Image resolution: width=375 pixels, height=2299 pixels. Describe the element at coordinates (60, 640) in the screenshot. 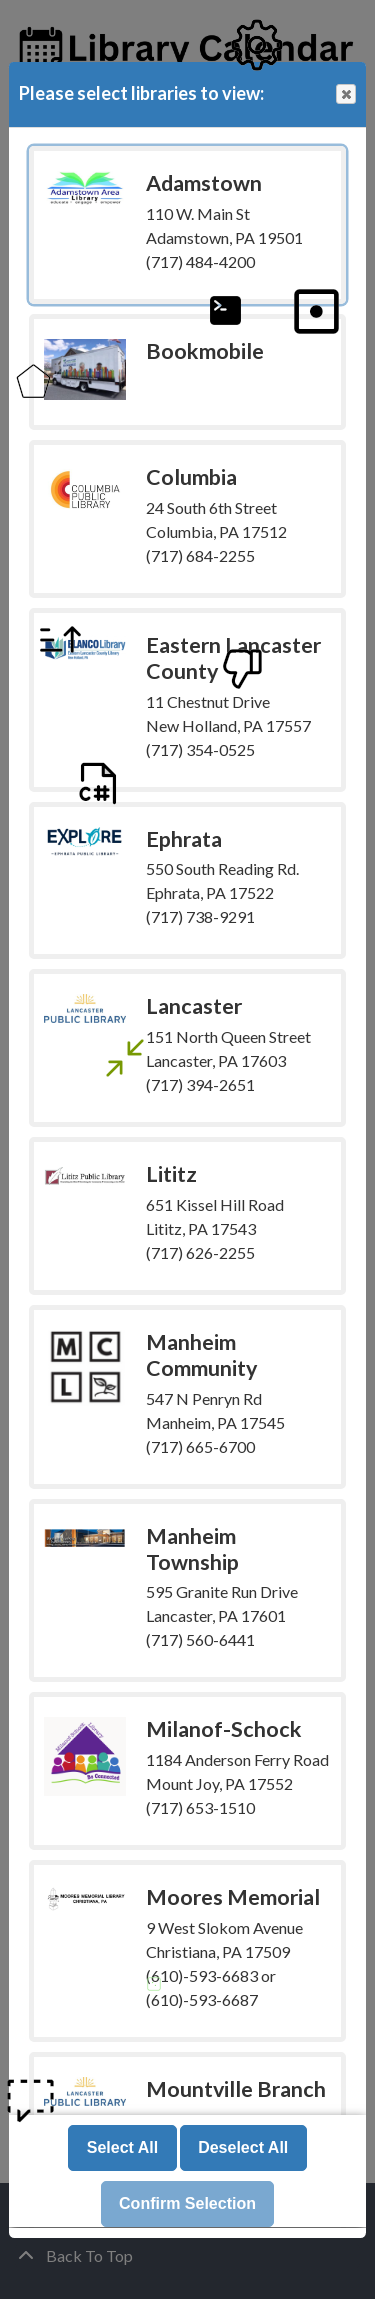

I see `sort items in ascending order` at that location.